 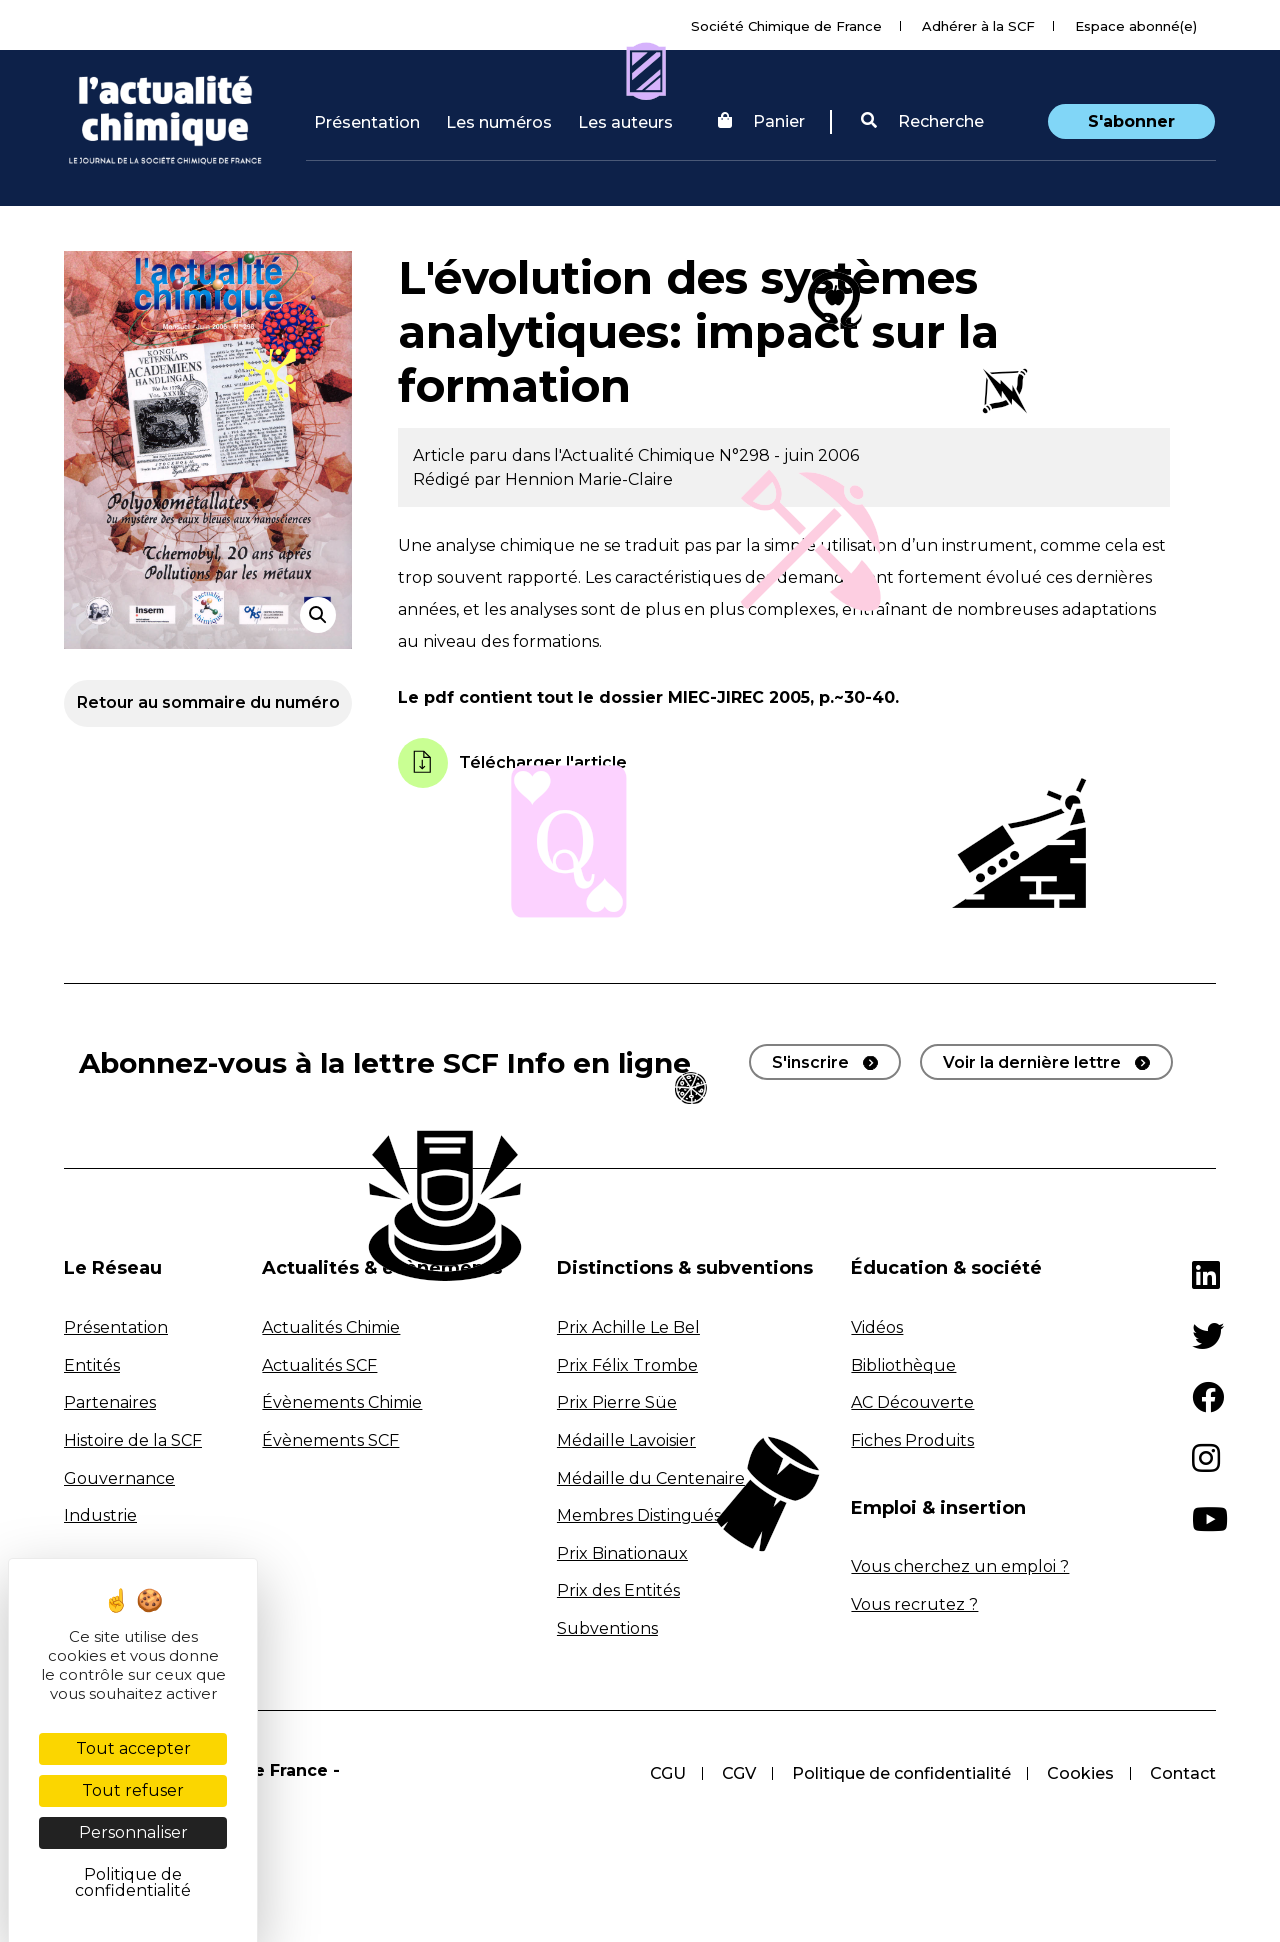 What do you see at coordinates (445, 1207) in the screenshot?
I see `tap to confirm or activate` at bounding box center [445, 1207].